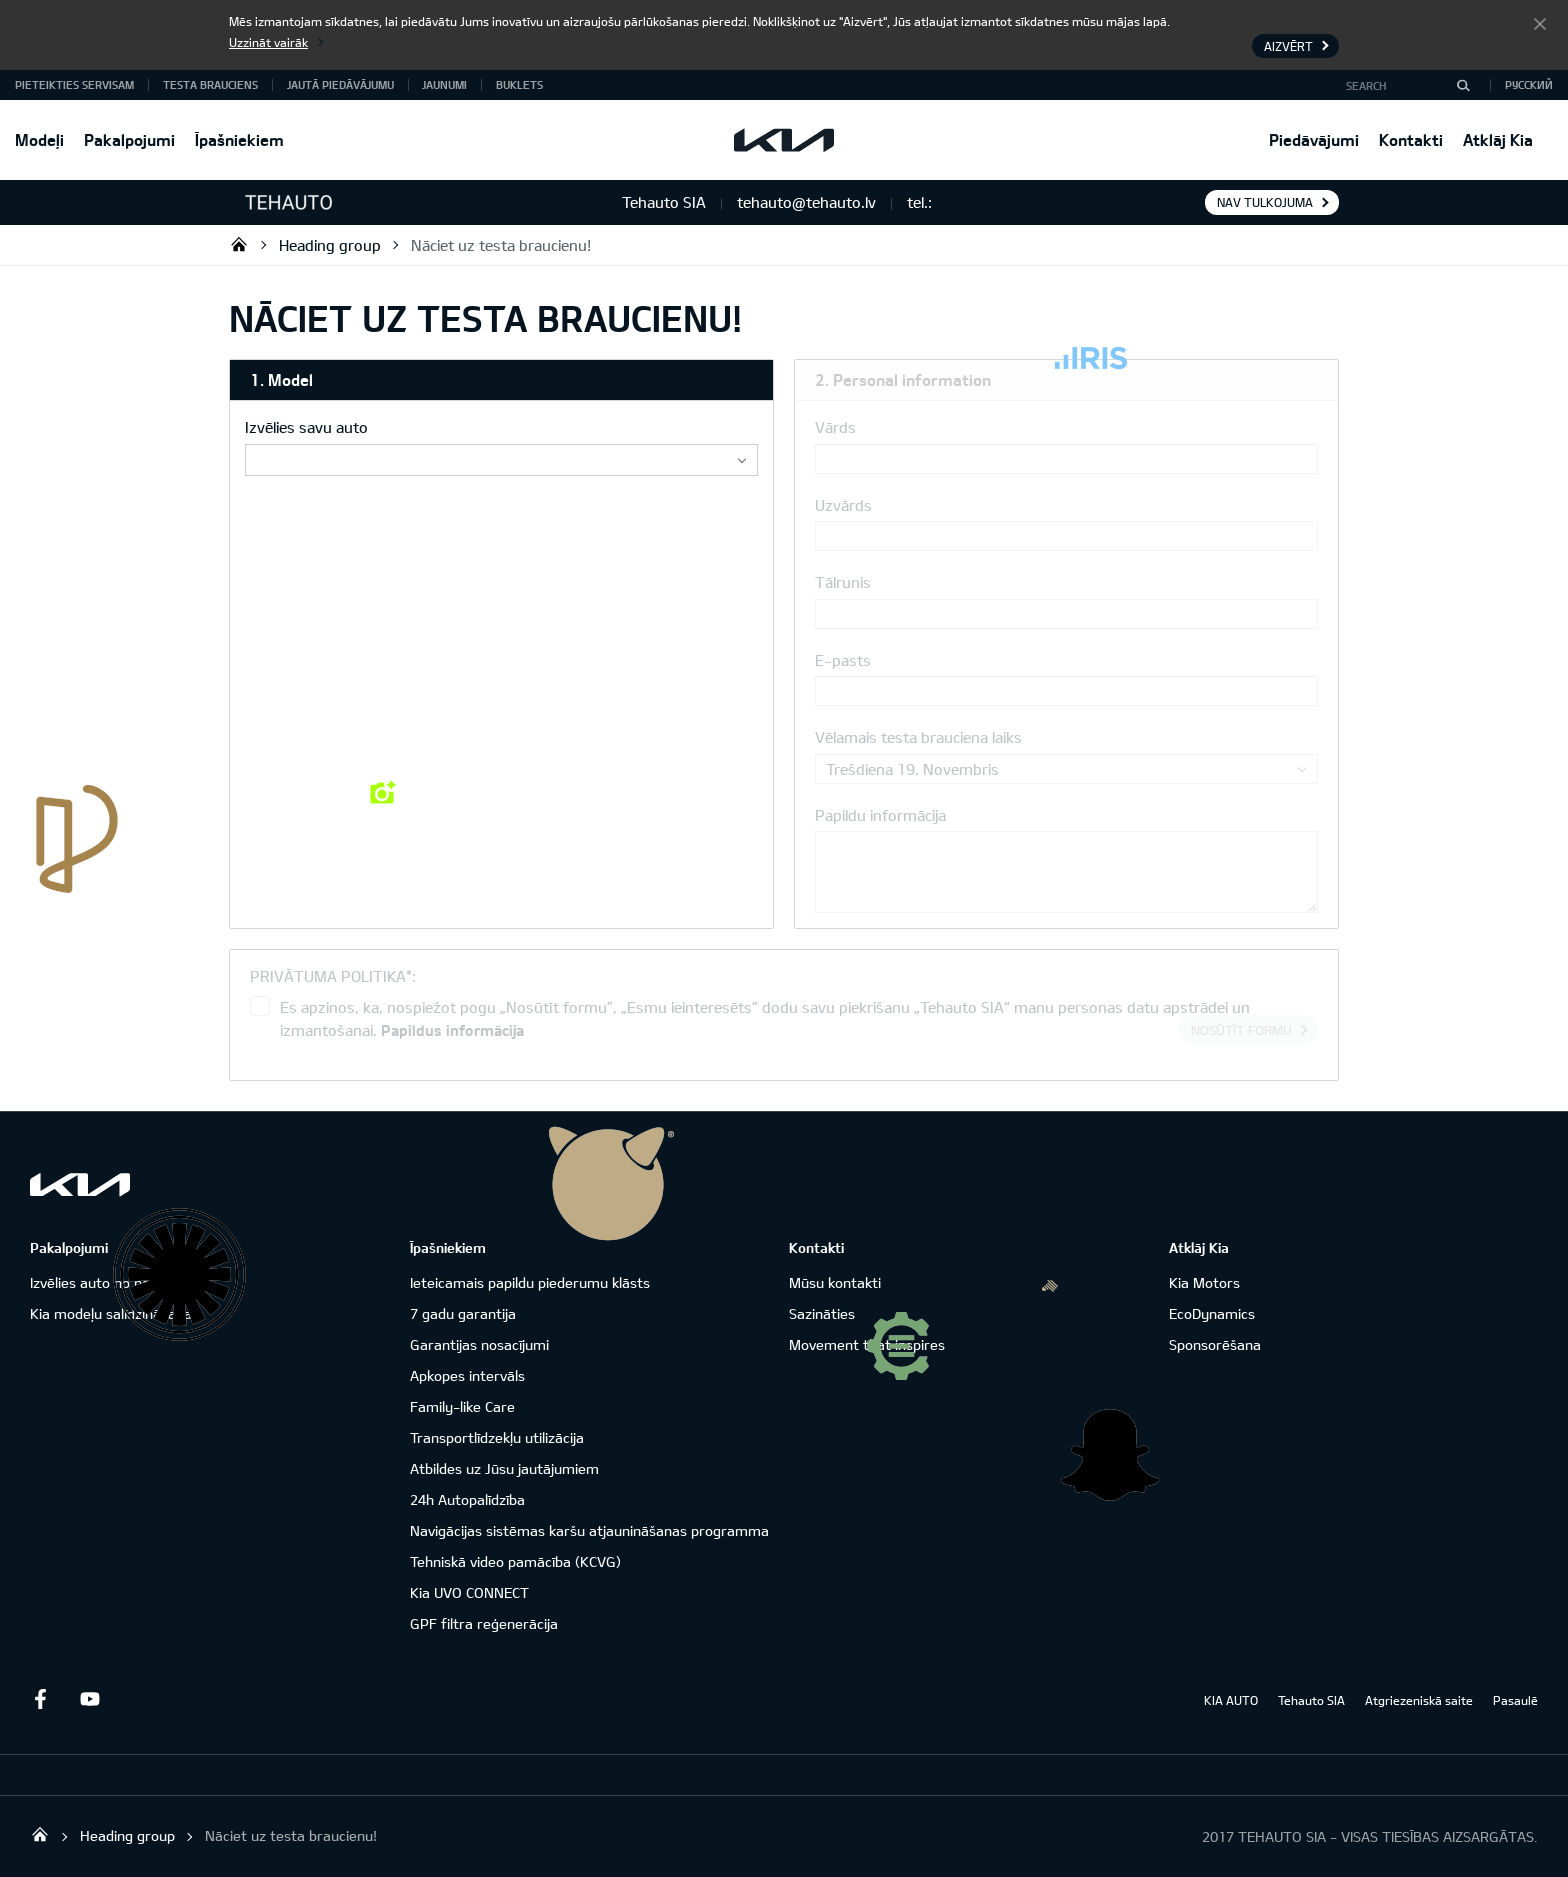 Image resolution: width=1568 pixels, height=1877 pixels. What do you see at coordinates (77, 839) in the screenshot?
I see `open Progate coding learning platform` at bounding box center [77, 839].